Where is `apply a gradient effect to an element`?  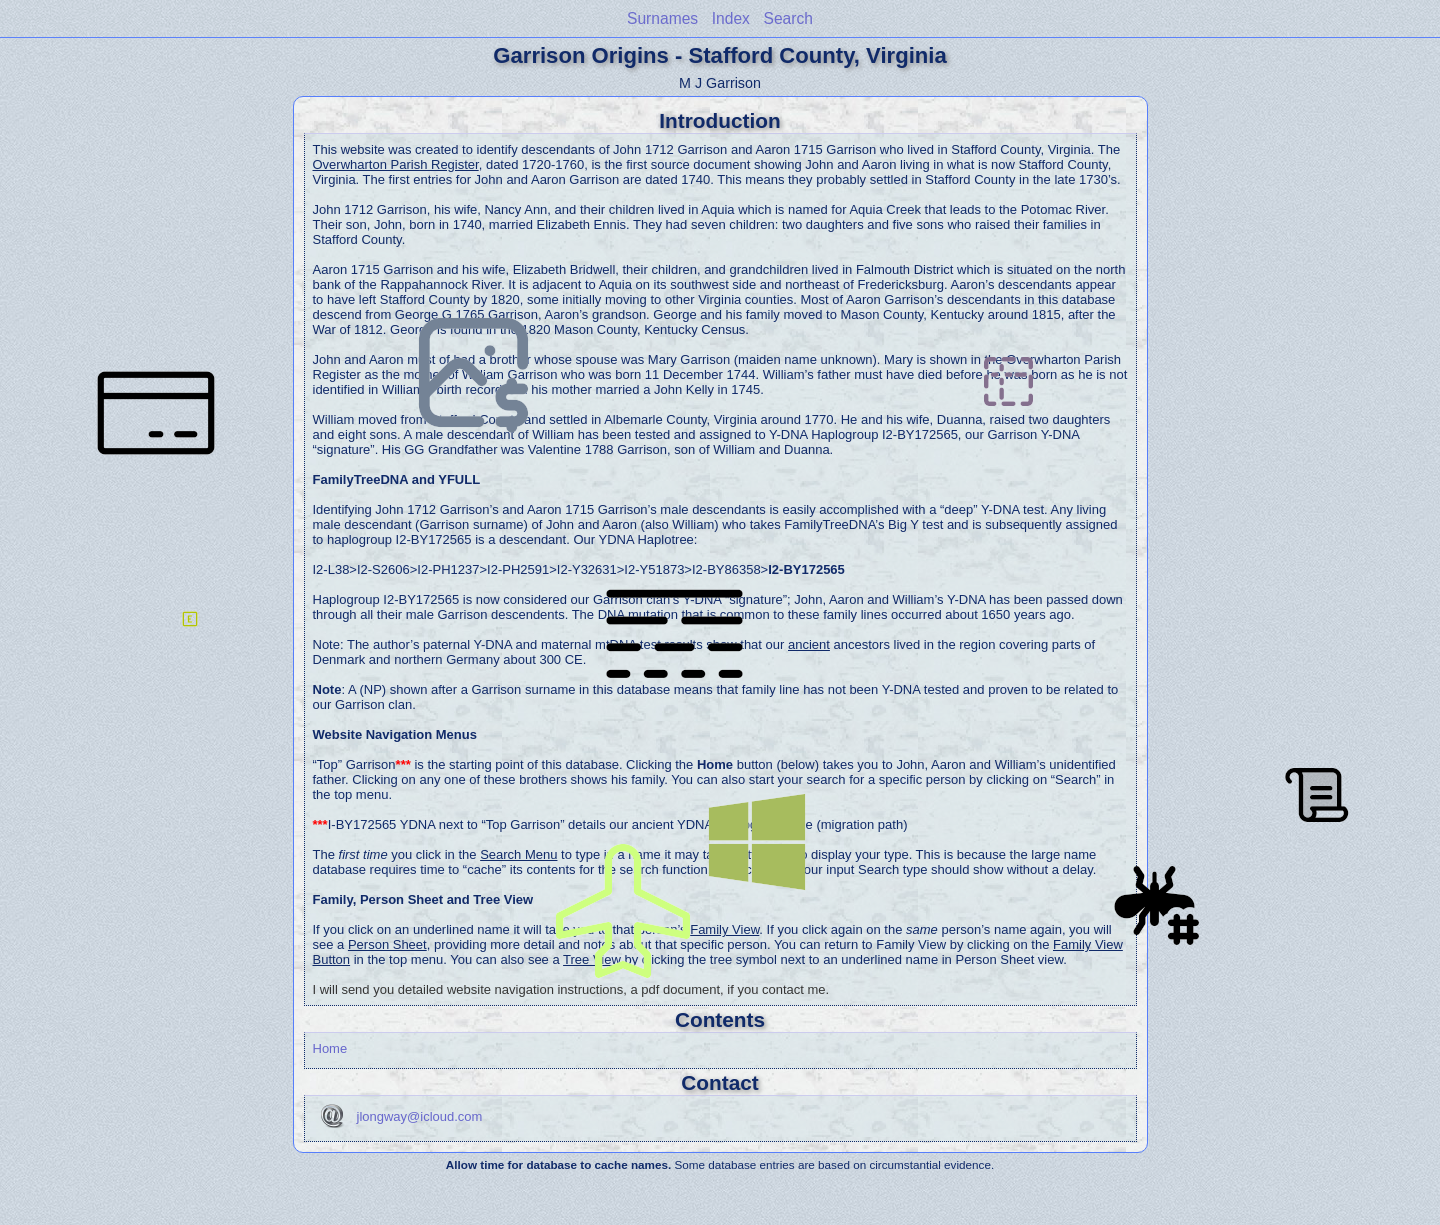 apply a gradient effect to an element is located at coordinates (674, 636).